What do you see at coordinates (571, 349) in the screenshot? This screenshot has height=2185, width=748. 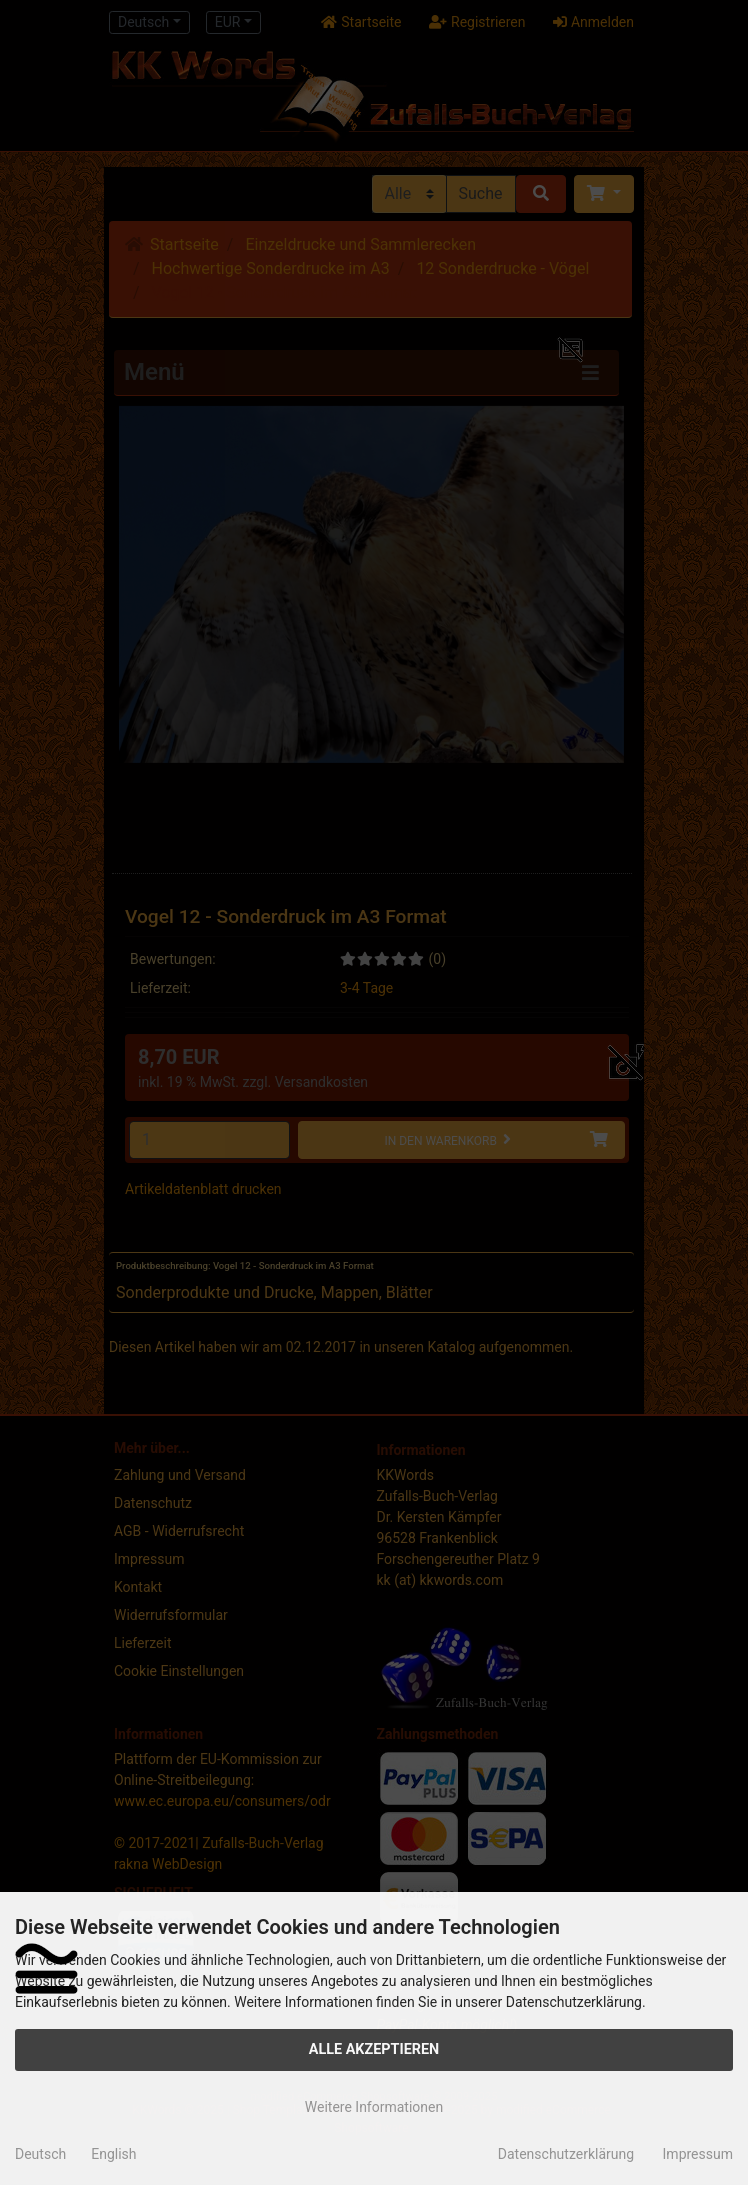 I see `closed captions are disabled` at bounding box center [571, 349].